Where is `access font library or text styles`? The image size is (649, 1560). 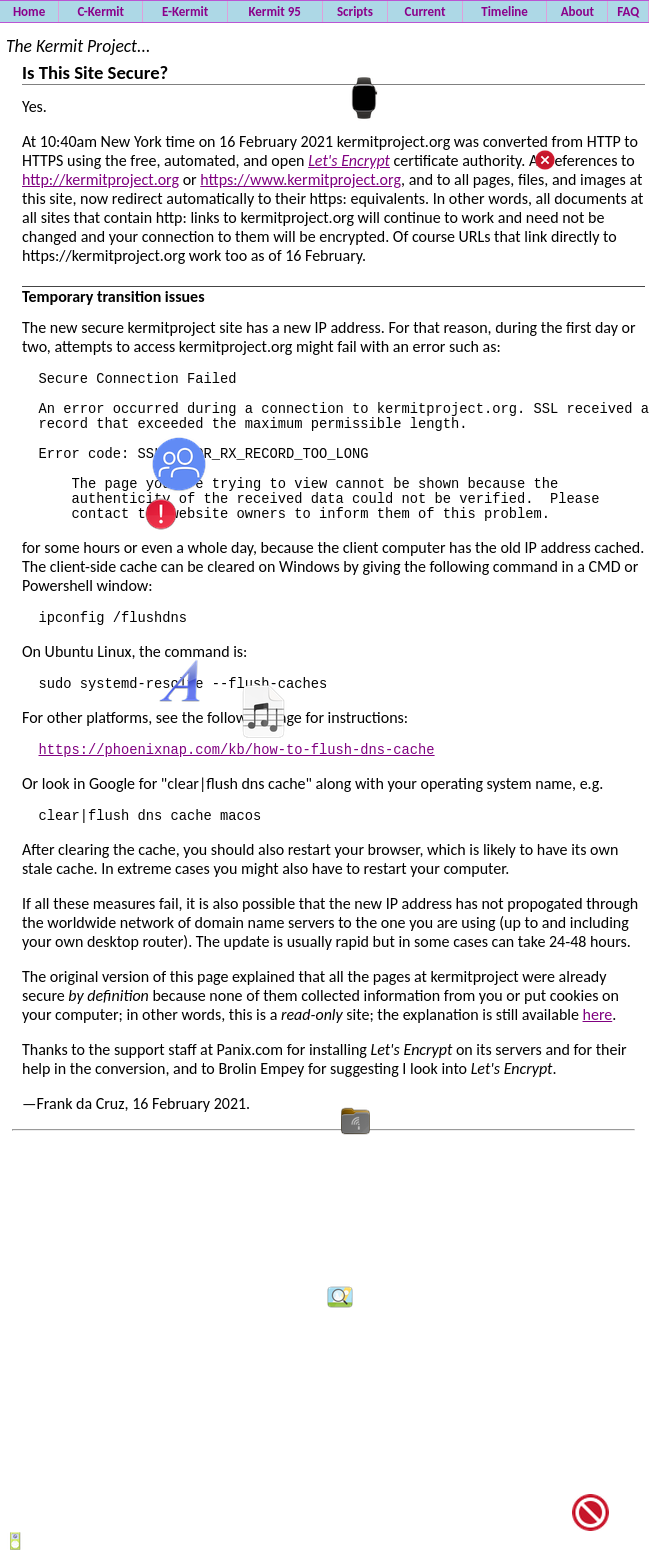
access font library or text styles is located at coordinates (179, 681).